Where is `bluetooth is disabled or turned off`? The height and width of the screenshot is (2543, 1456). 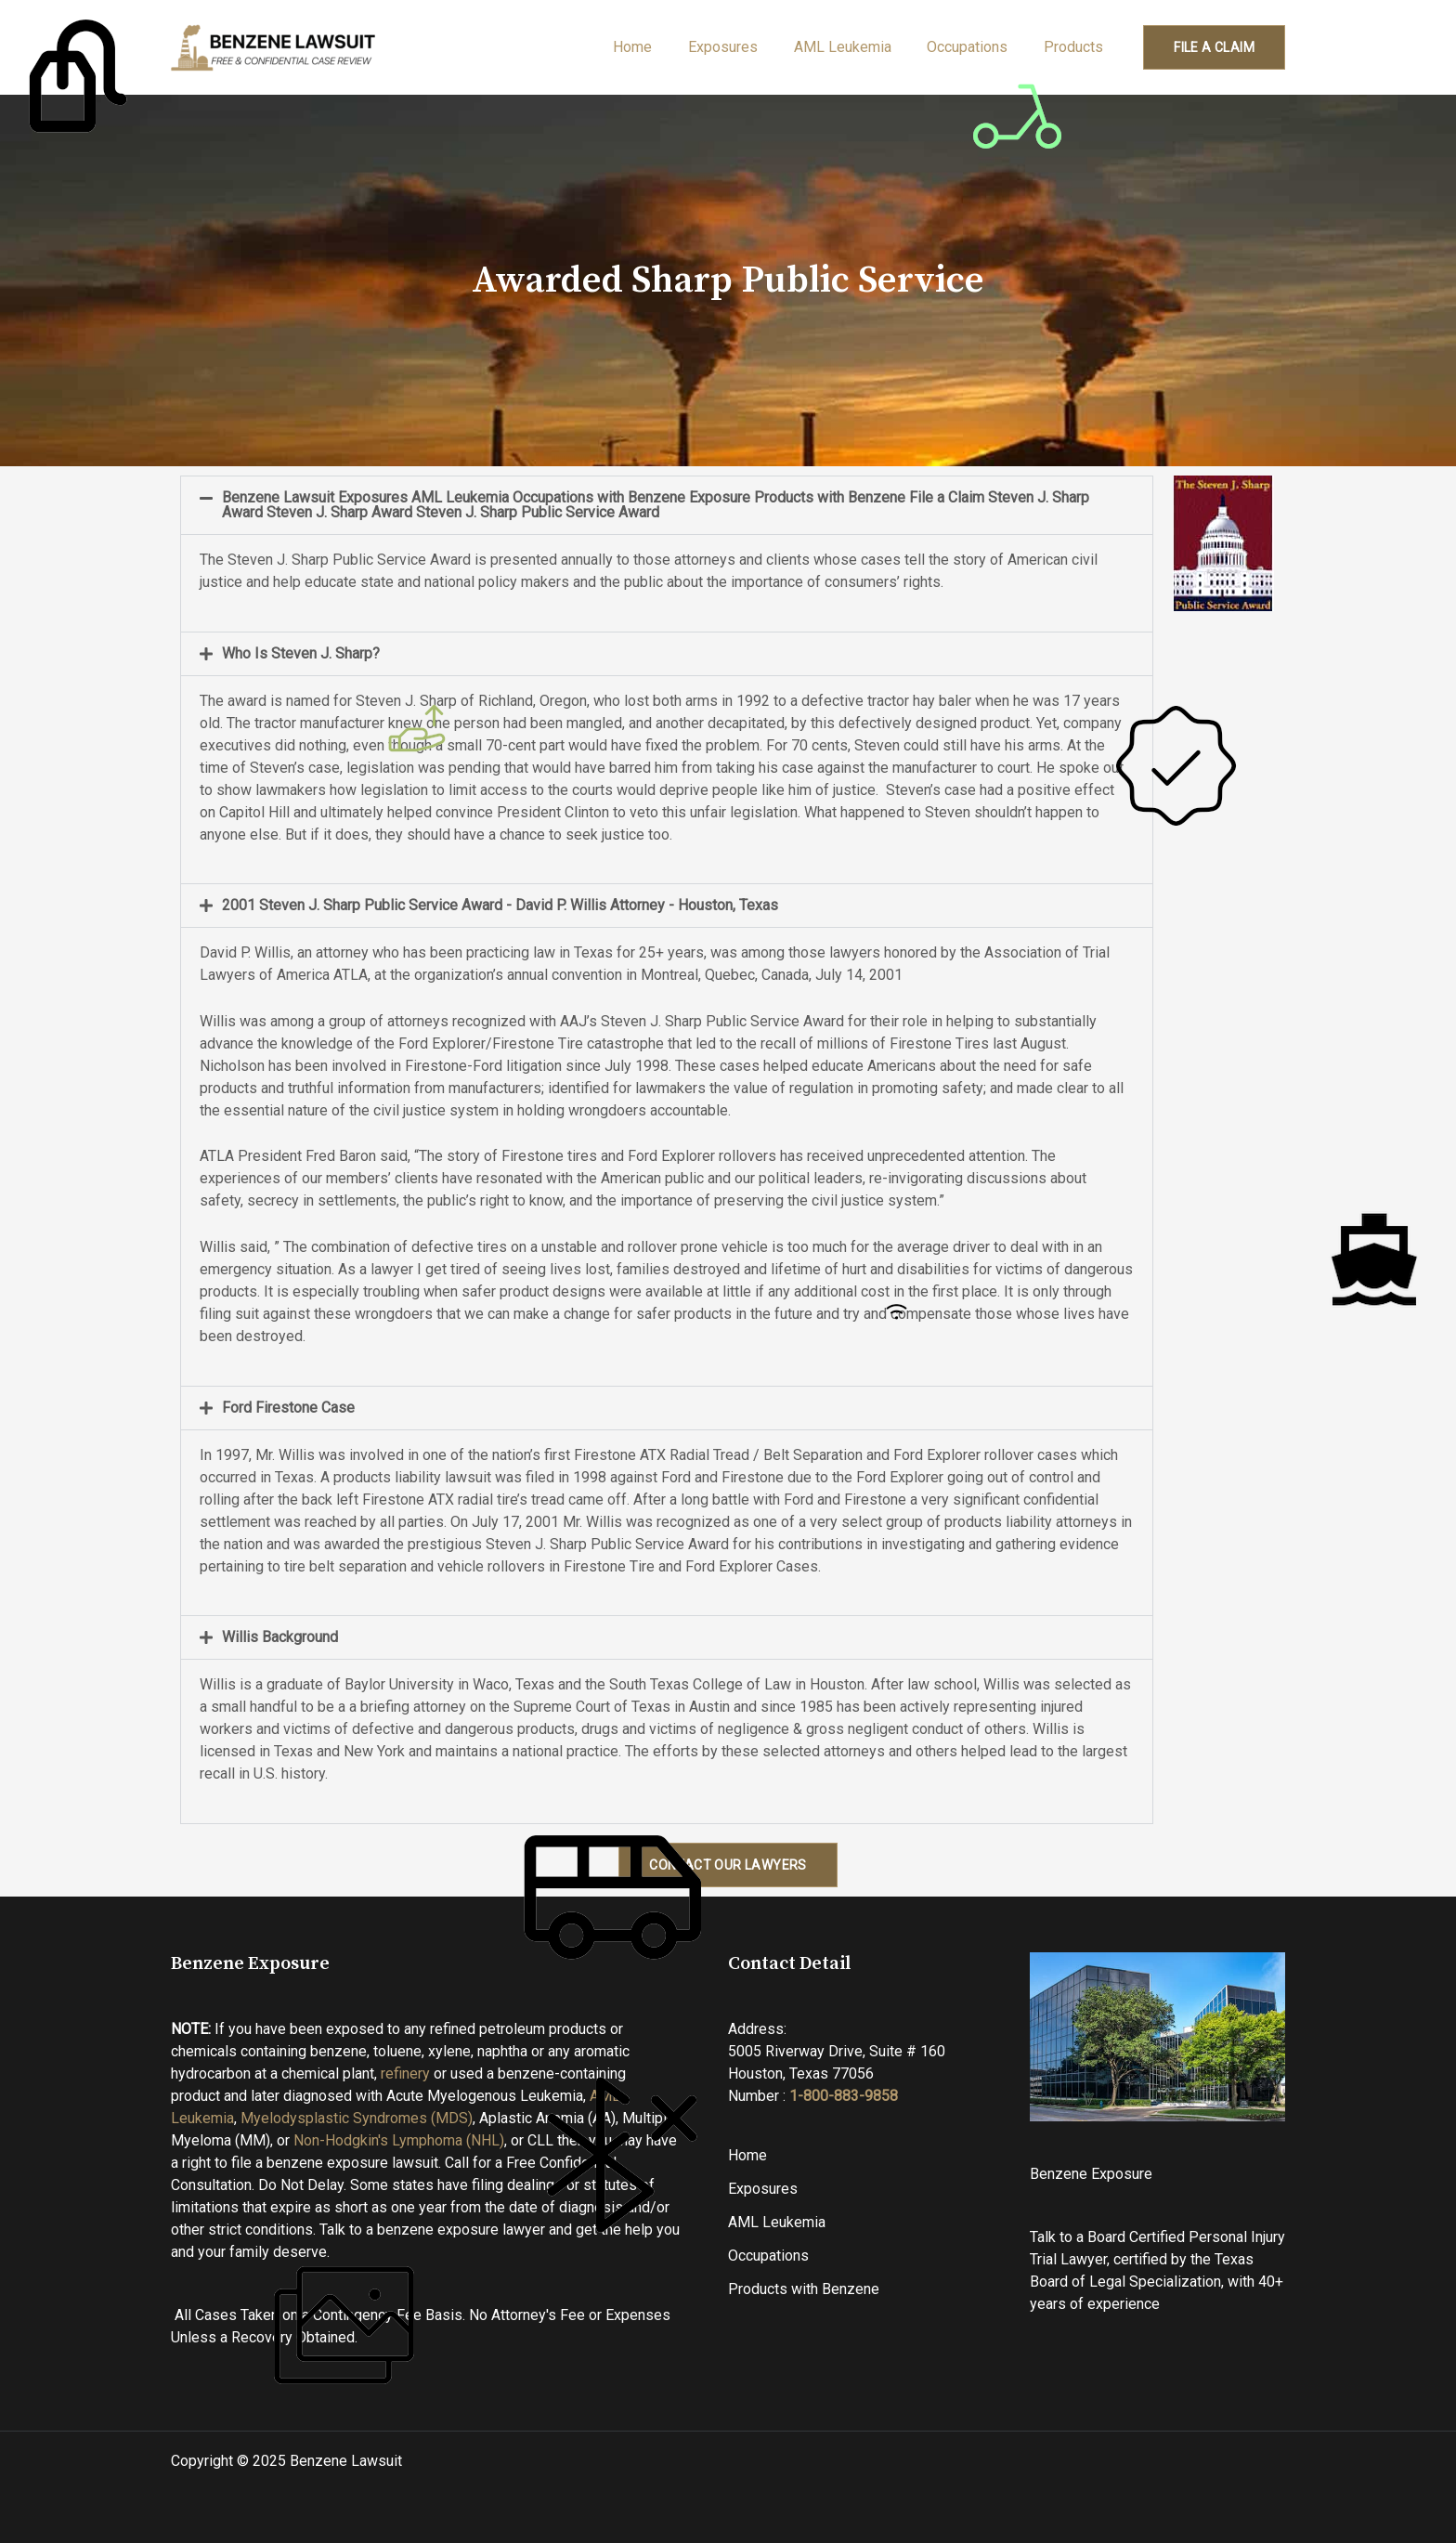 bluetooth is disabled or turned off is located at coordinates (613, 2155).